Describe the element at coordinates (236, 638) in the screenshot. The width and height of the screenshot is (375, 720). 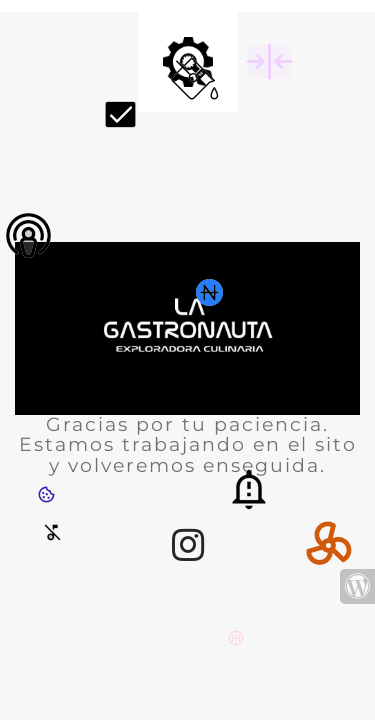
I see `access sports or basketball-related content` at that location.